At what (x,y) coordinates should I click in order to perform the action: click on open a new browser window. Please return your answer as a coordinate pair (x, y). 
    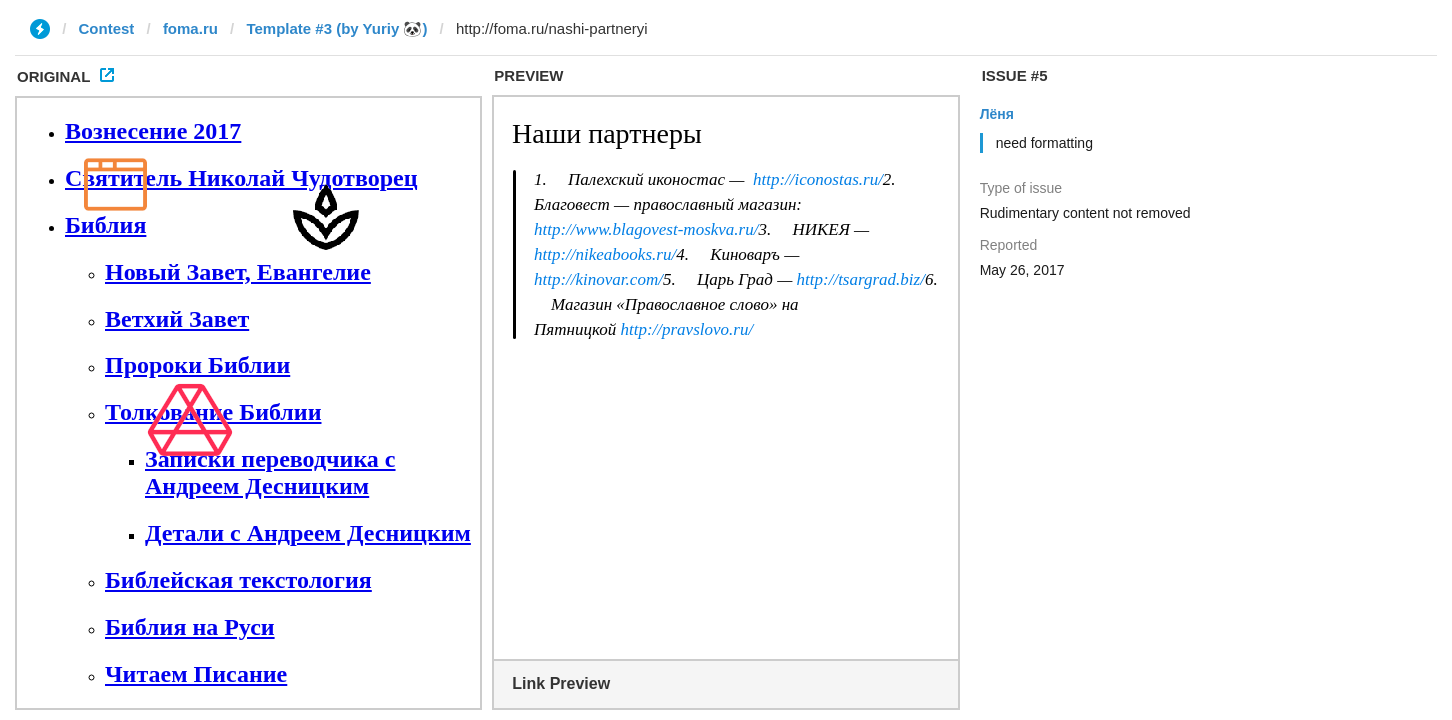
    Looking at the image, I should click on (115, 184).